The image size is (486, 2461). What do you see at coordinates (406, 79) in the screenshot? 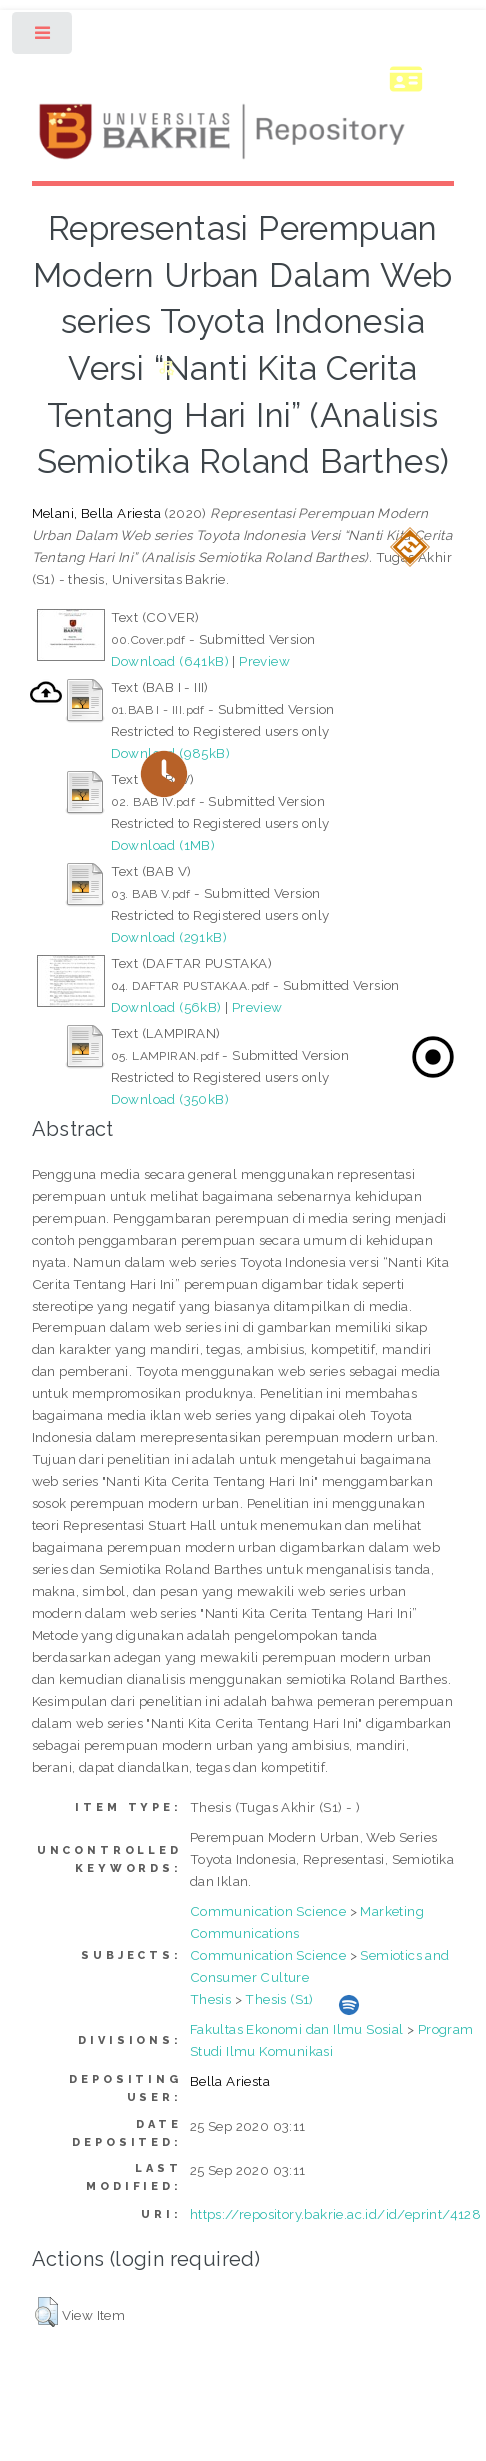
I see `view your driver's license or ID card` at bounding box center [406, 79].